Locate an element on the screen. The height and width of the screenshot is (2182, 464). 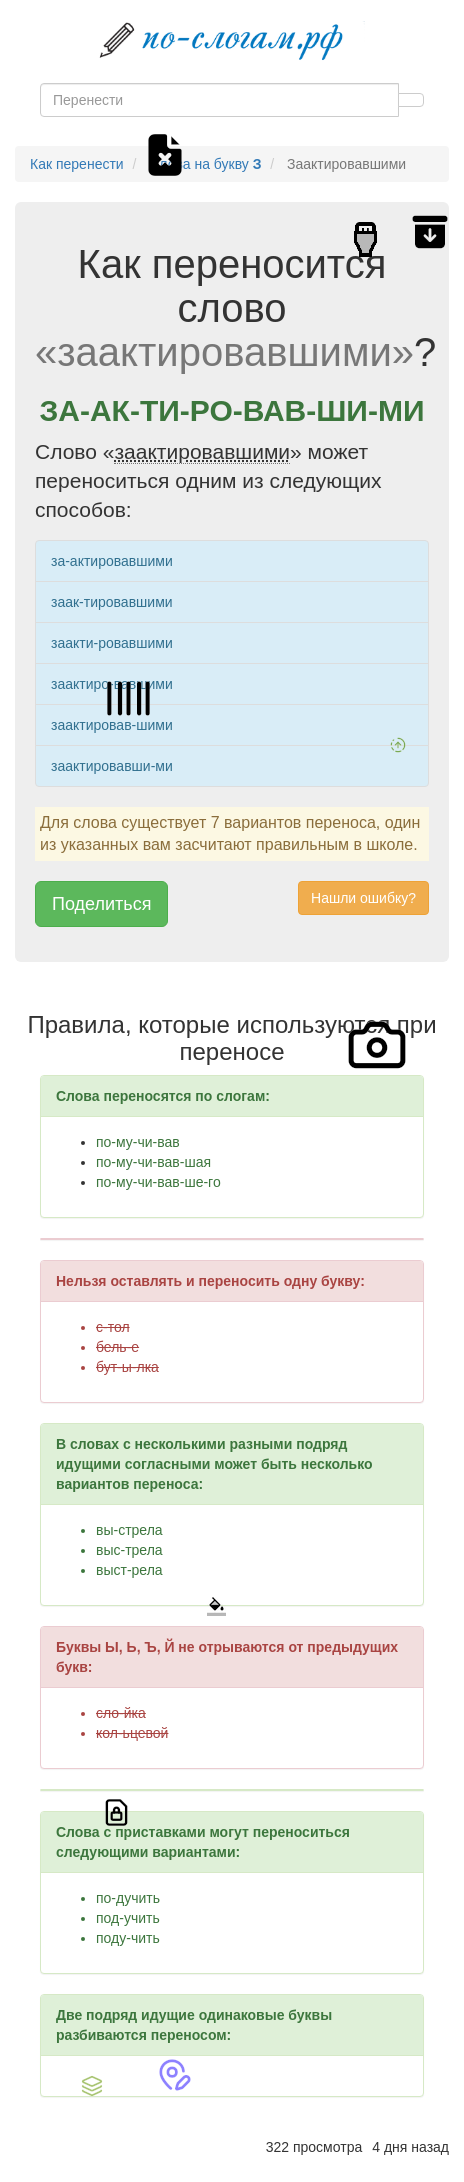
toggle layer visibility in an editor is located at coordinates (92, 2086).